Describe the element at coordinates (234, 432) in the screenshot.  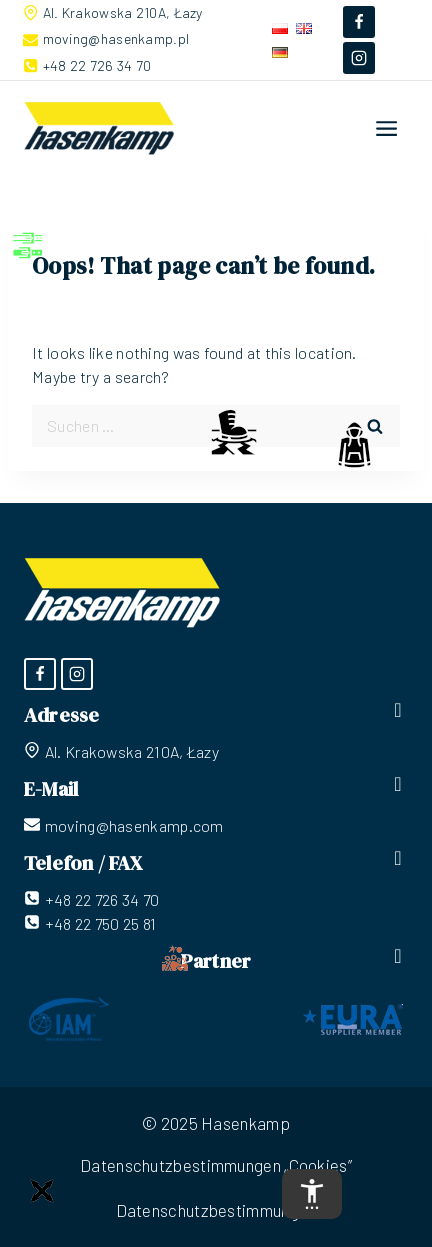
I see `activate ground slam ability` at that location.